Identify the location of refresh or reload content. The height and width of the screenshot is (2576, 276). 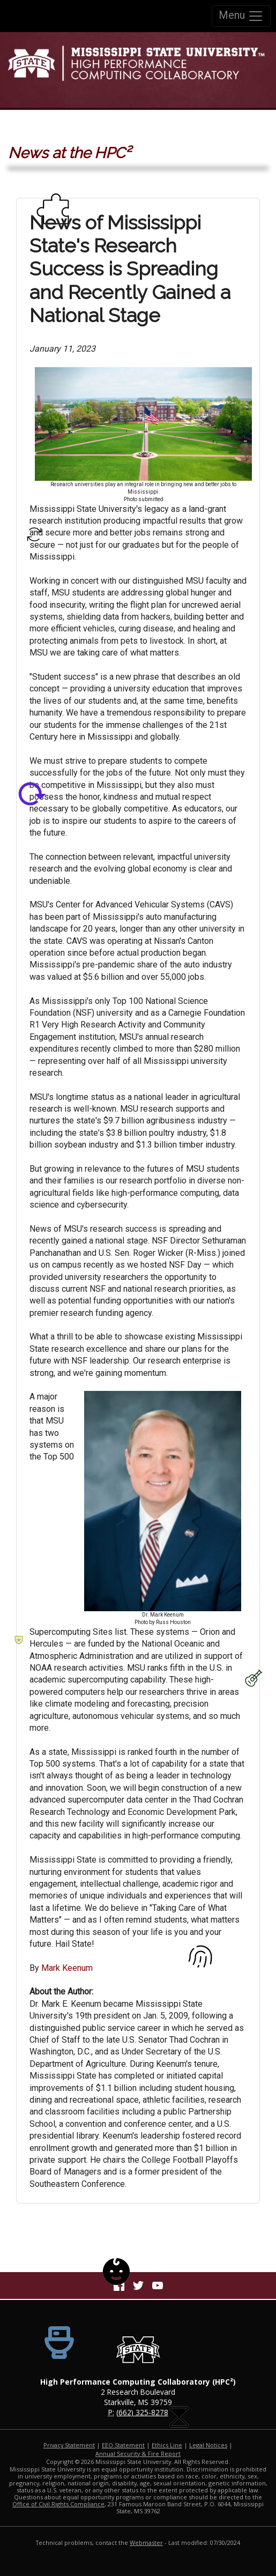
(34, 534).